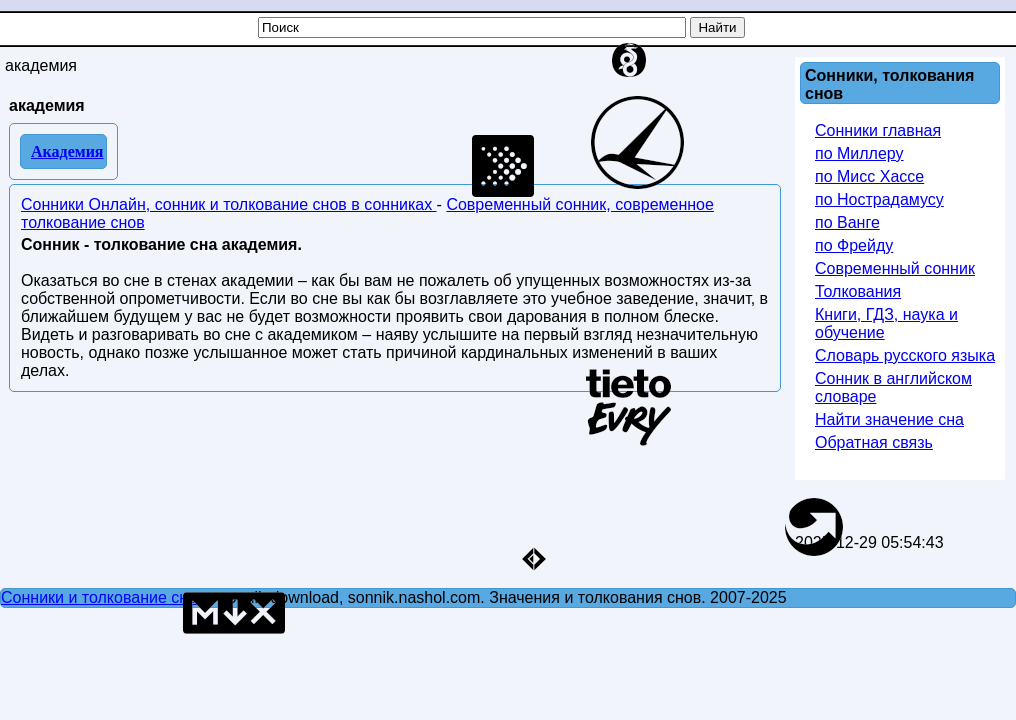 The height and width of the screenshot is (720, 1016). Describe the element at coordinates (503, 166) in the screenshot. I see `presto database logo` at that location.